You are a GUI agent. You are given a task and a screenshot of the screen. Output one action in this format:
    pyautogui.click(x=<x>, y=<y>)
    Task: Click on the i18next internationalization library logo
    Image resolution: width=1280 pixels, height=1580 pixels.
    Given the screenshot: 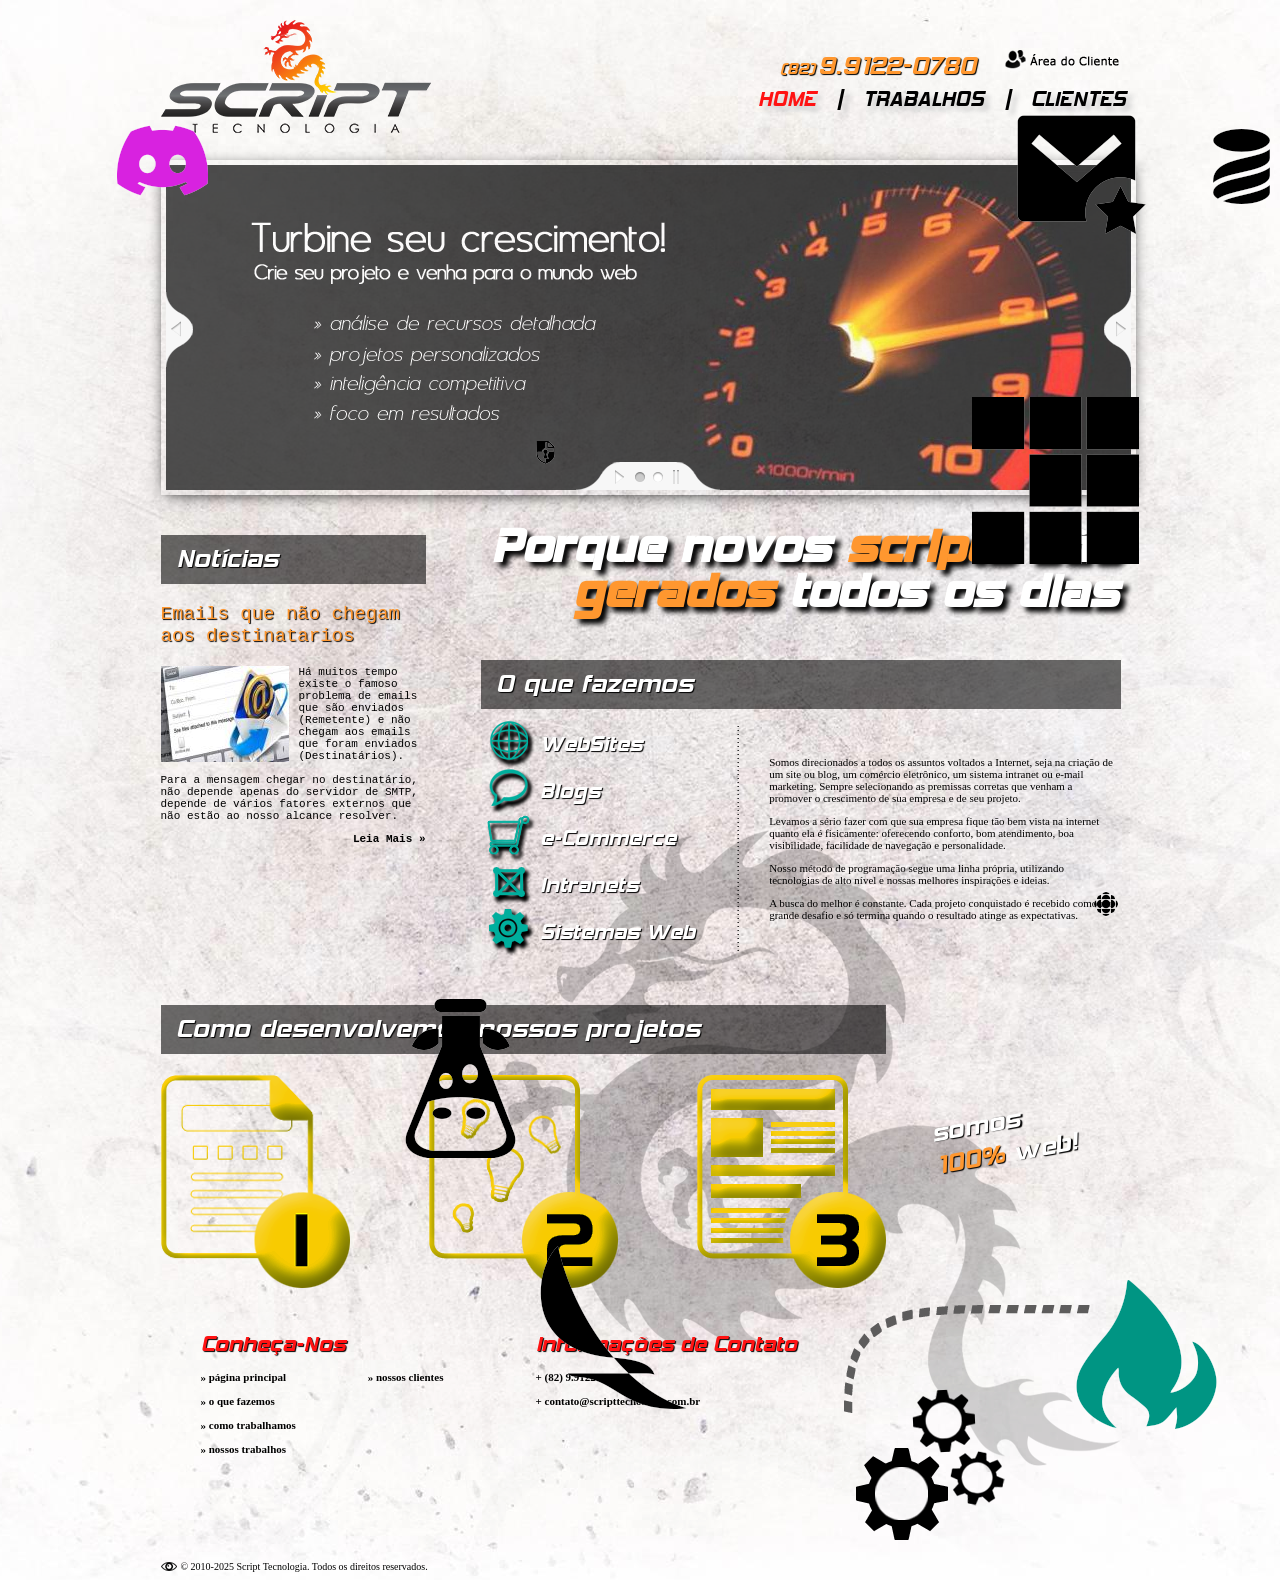 What is the action you would take?
    pyautogui.click(x=460, y=1078)
    